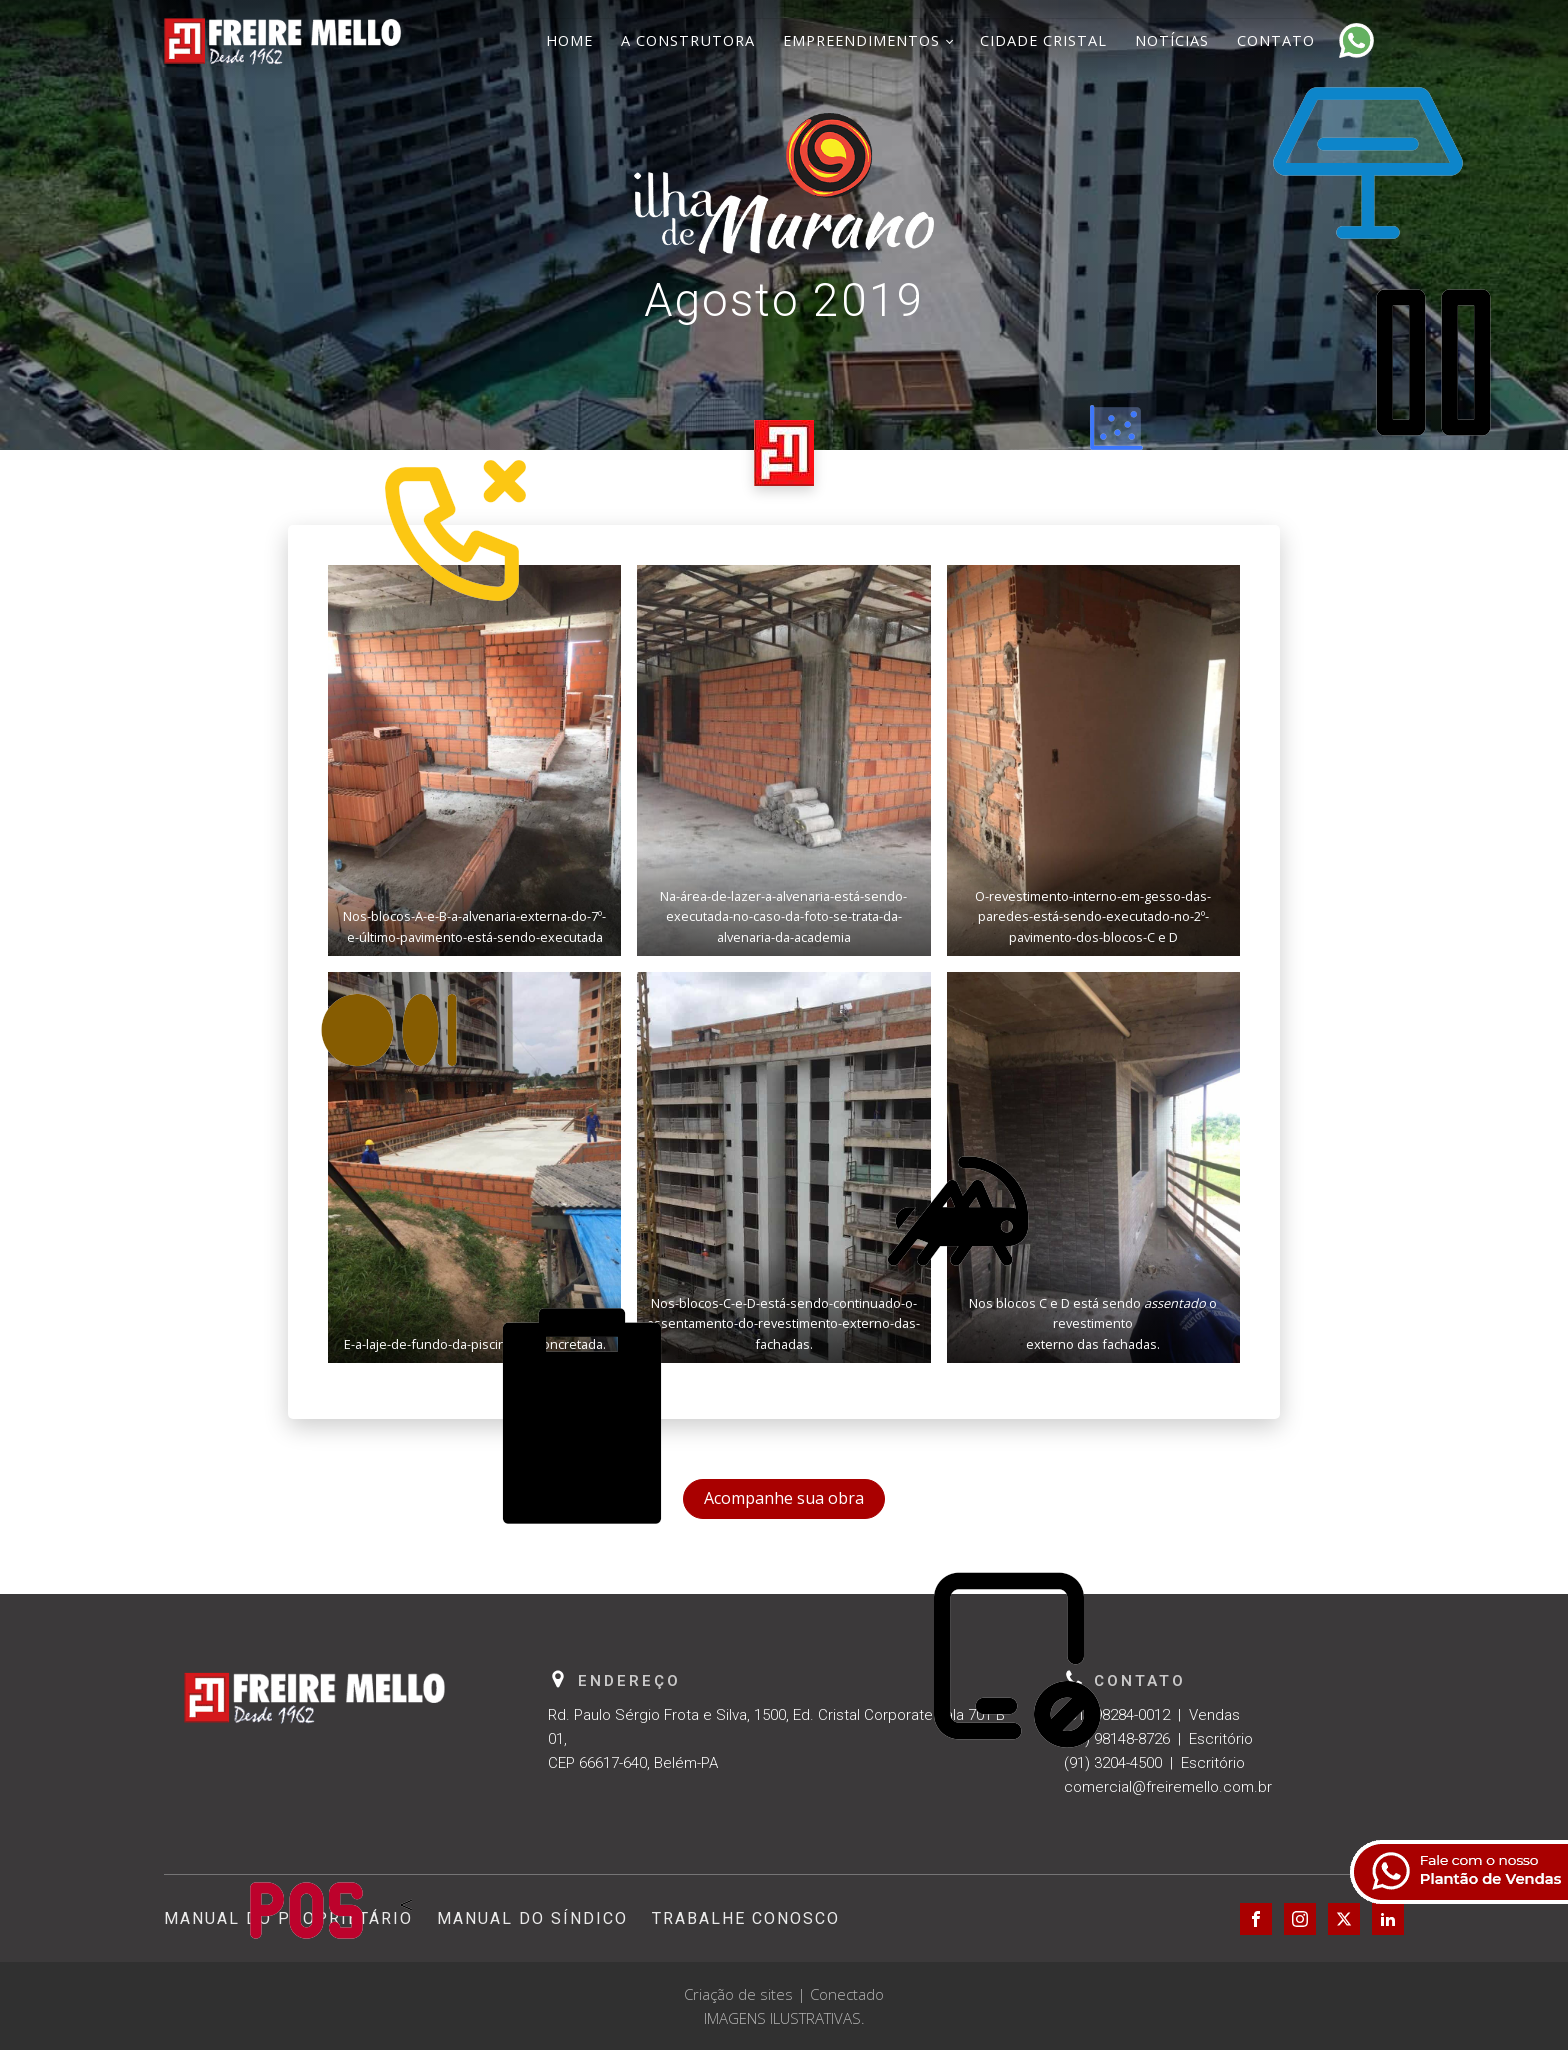  What do you see at coordinates (1116, 427) in the screenshot?
I see `view scatter plot data visualization` at bounding box center [1116, 427].